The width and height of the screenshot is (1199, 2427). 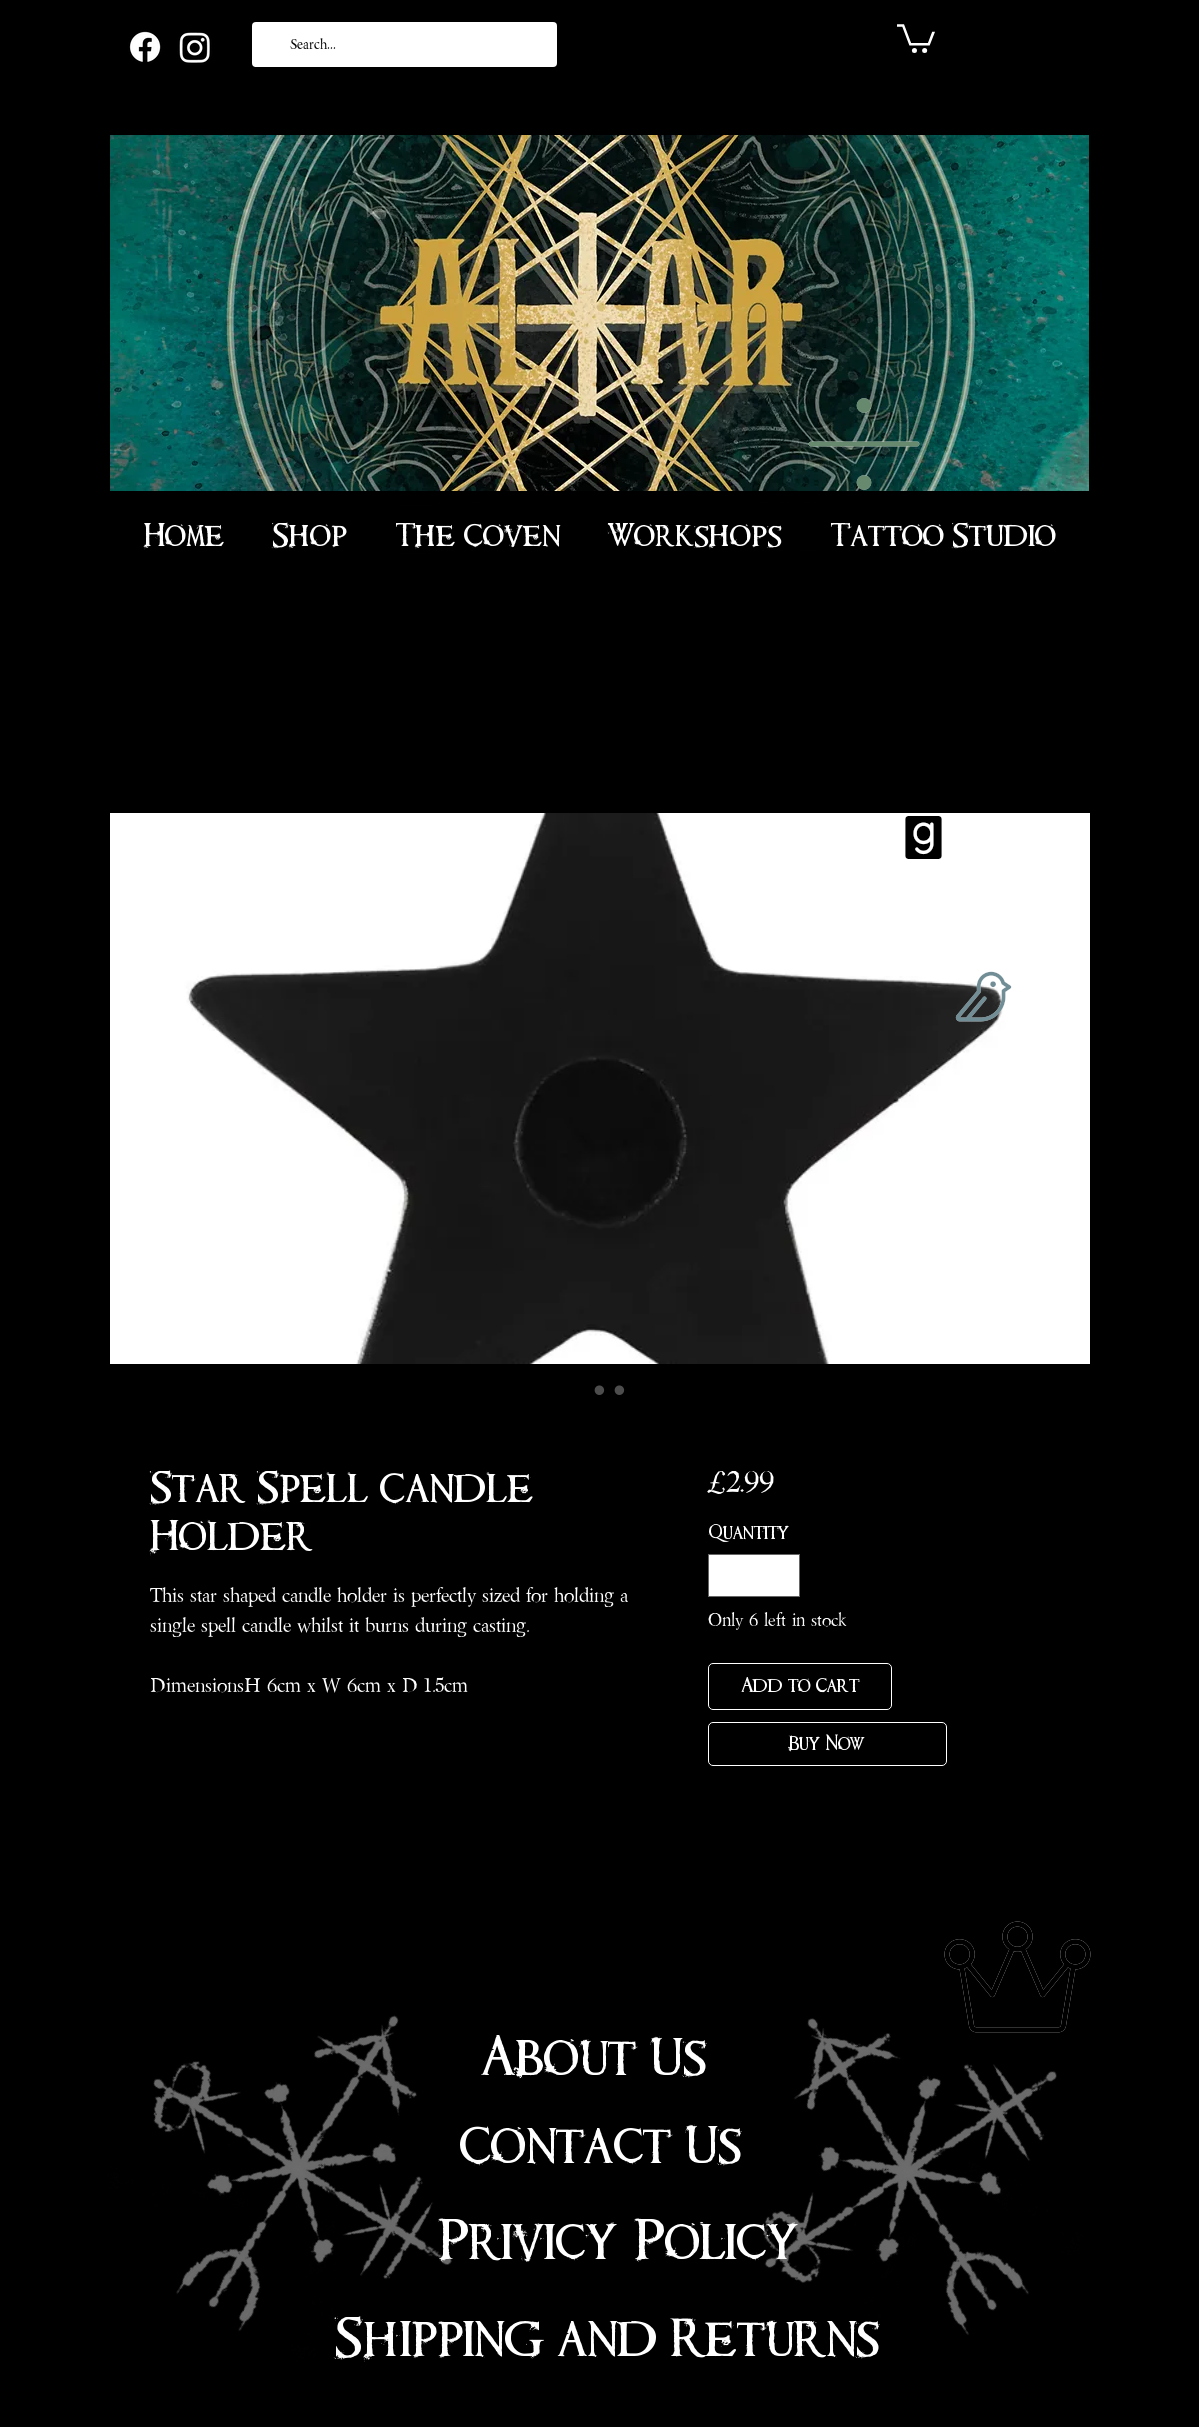 I want to click on access twitter or social media sharing, so click(x=984, y=998).